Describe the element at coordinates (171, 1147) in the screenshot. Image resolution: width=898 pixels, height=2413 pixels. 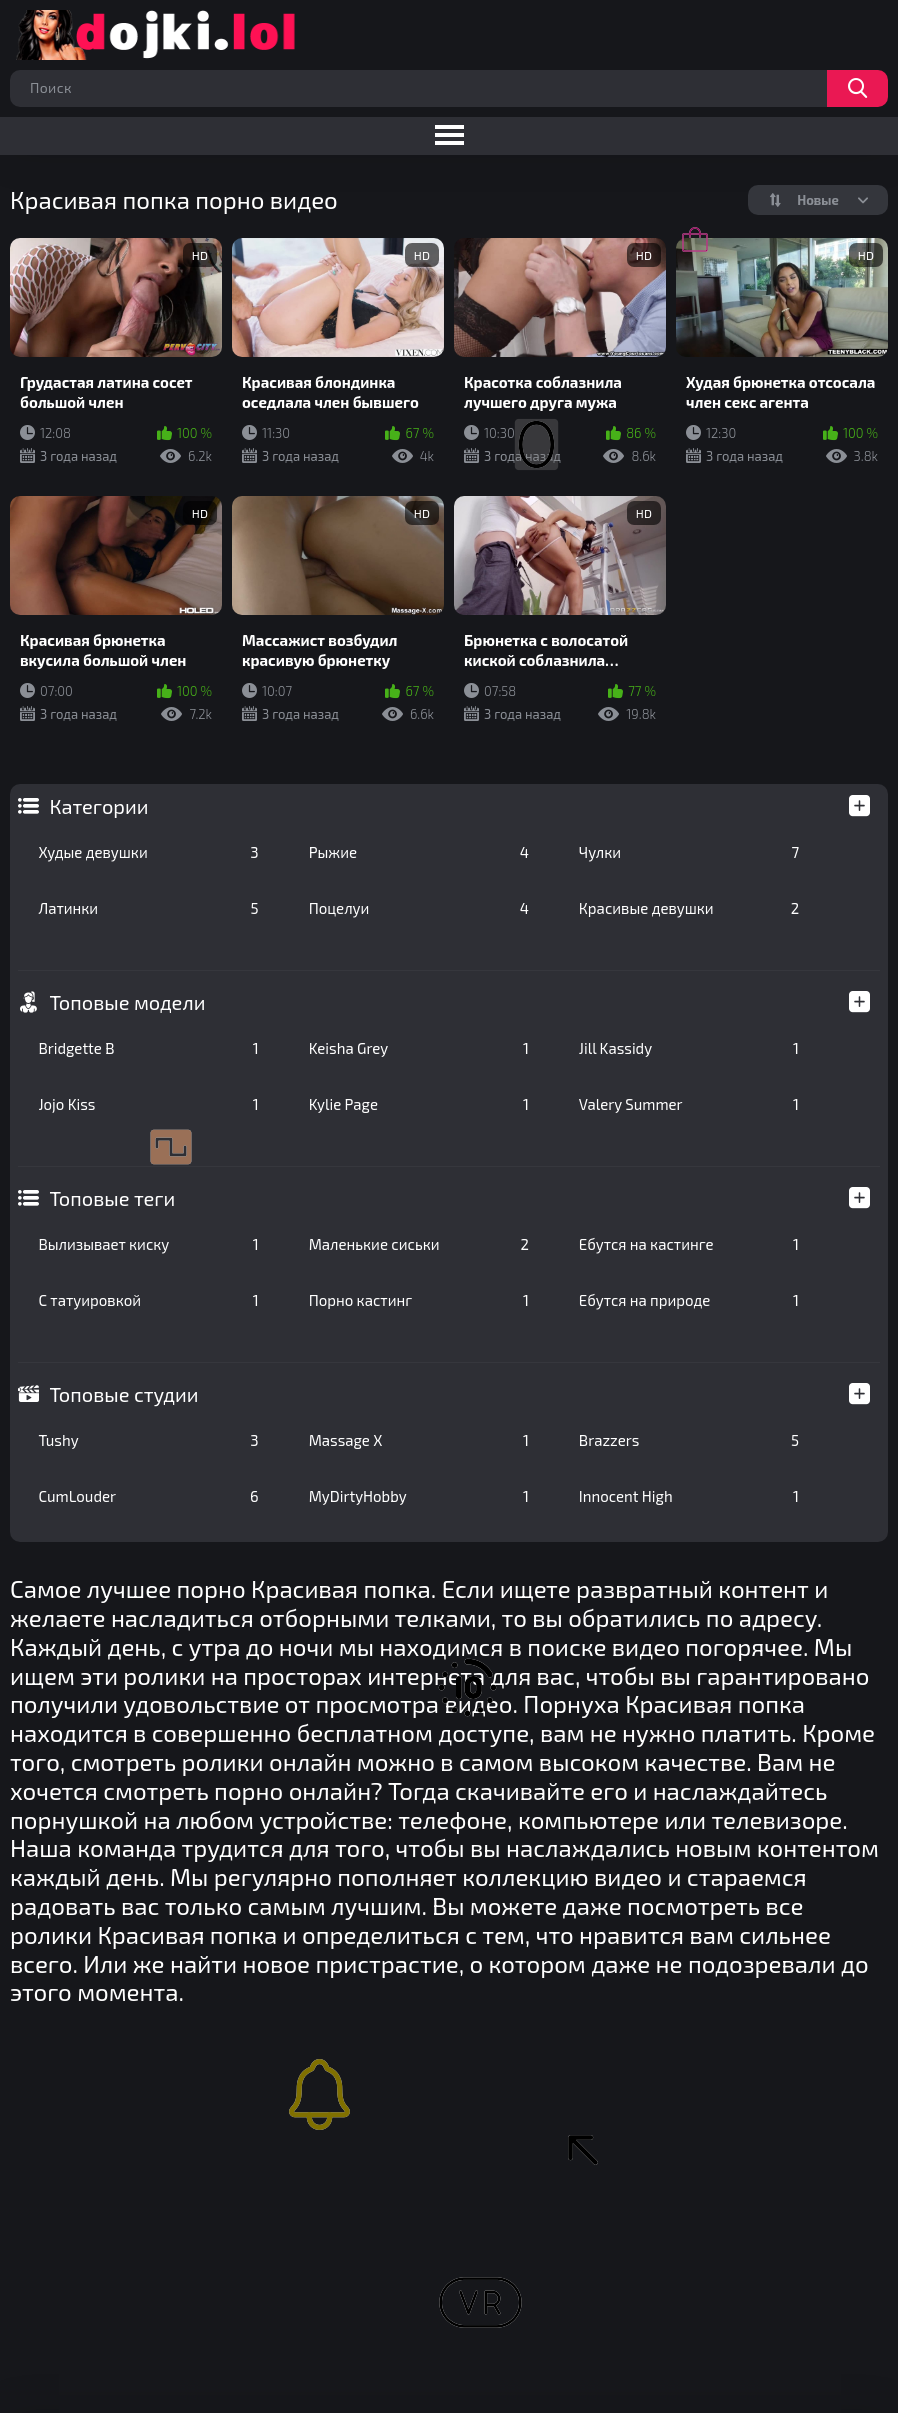
I see `toggle square wave audio signal` at that location.